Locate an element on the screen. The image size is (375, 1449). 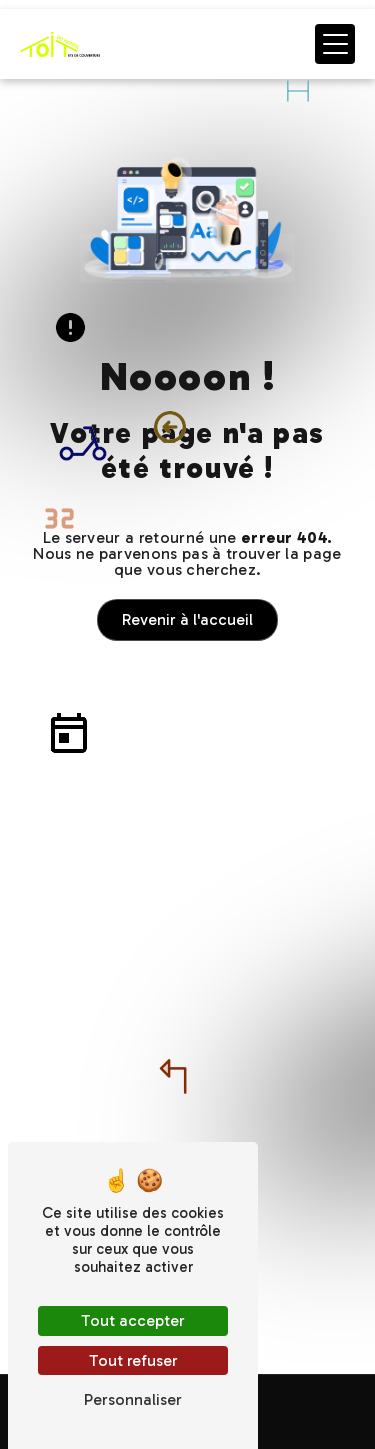
indicates item number or position 32 in a list is located at coordinates (59, 518).